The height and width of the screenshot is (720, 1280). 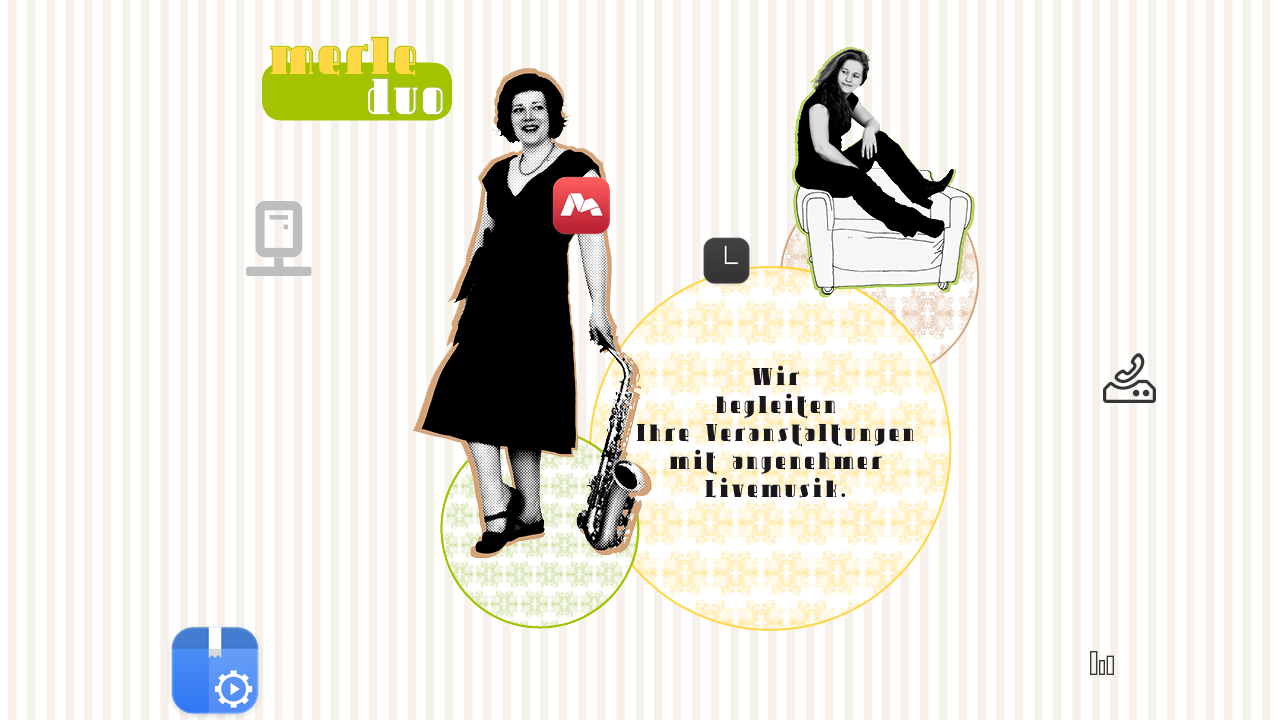 What do you see at coordinates (581, 205) in the screenshot?
I see `open master pdf editor application` at bounding box center [581, 205].